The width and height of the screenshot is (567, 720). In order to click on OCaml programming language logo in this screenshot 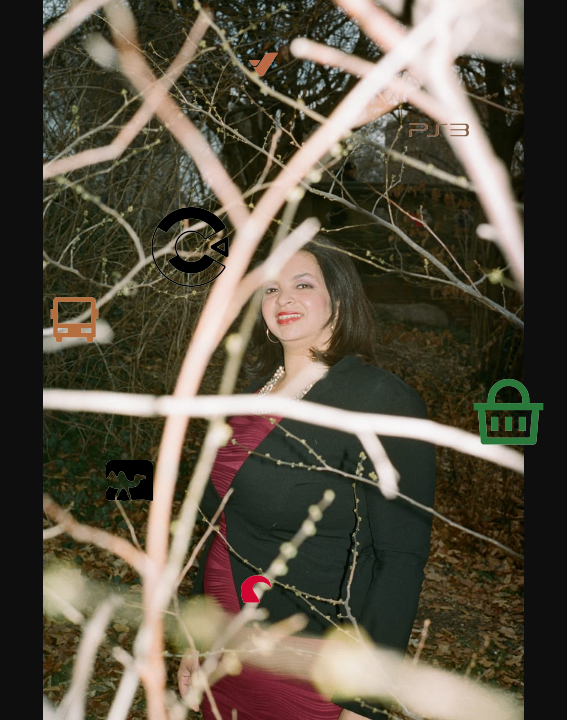, I will do `click(129, 480)`.